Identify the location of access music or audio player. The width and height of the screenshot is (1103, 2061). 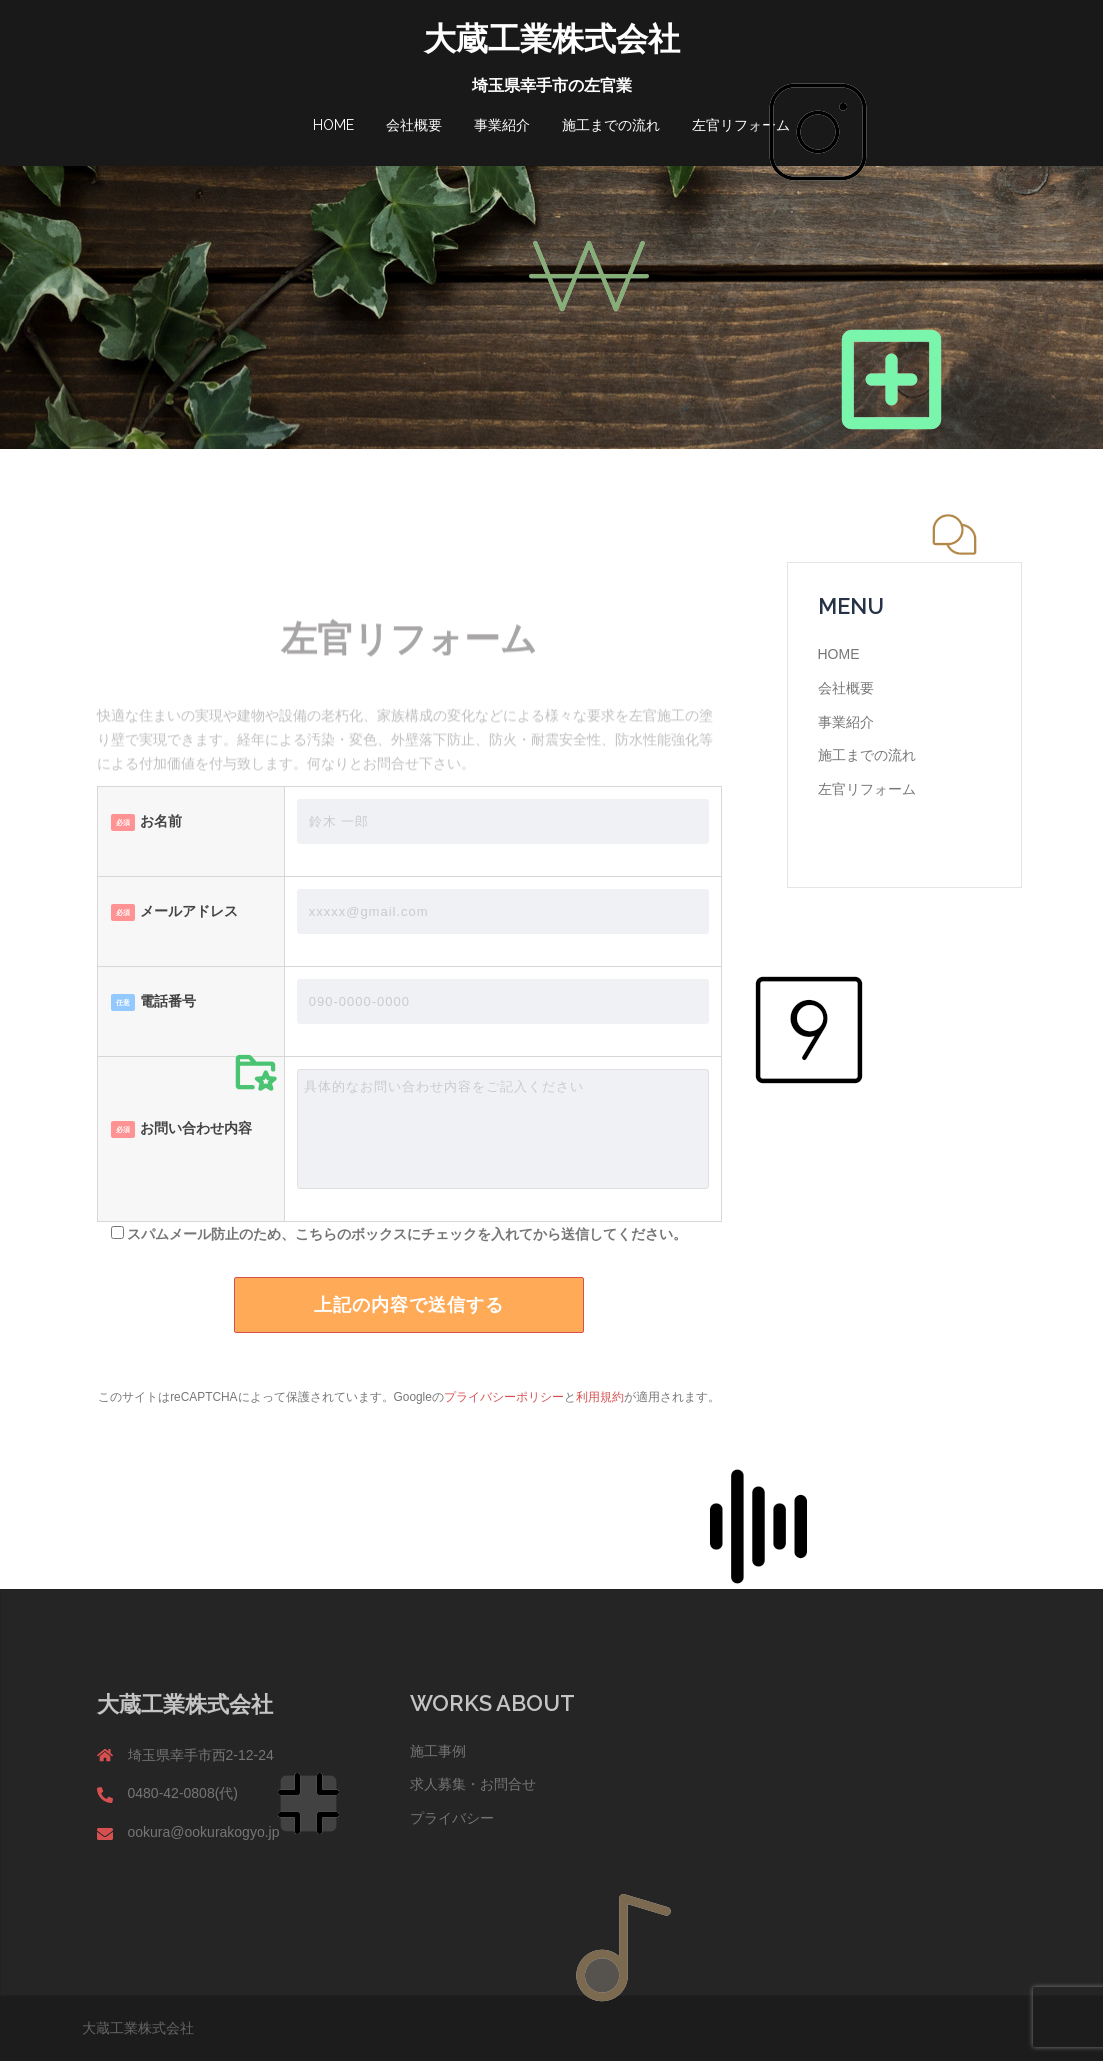
(623, 1945).